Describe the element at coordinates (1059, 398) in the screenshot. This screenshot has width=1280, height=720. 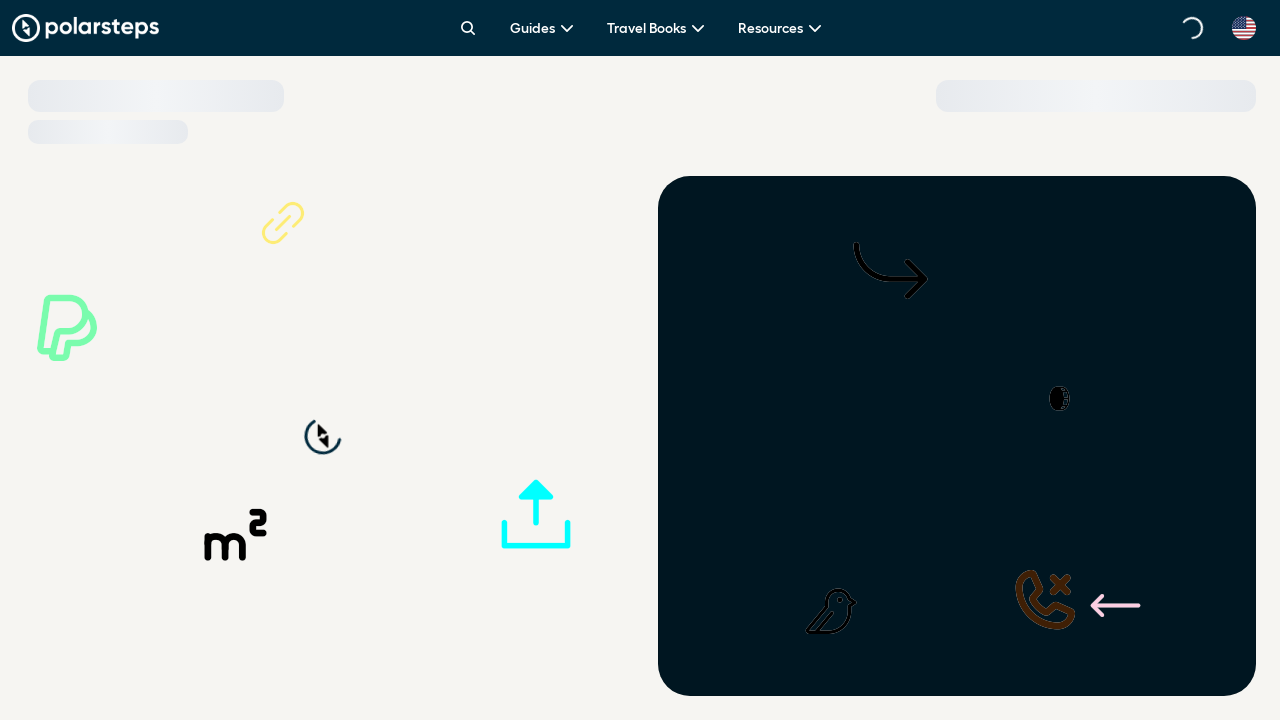
I see `view coin or currency balance` at that location.